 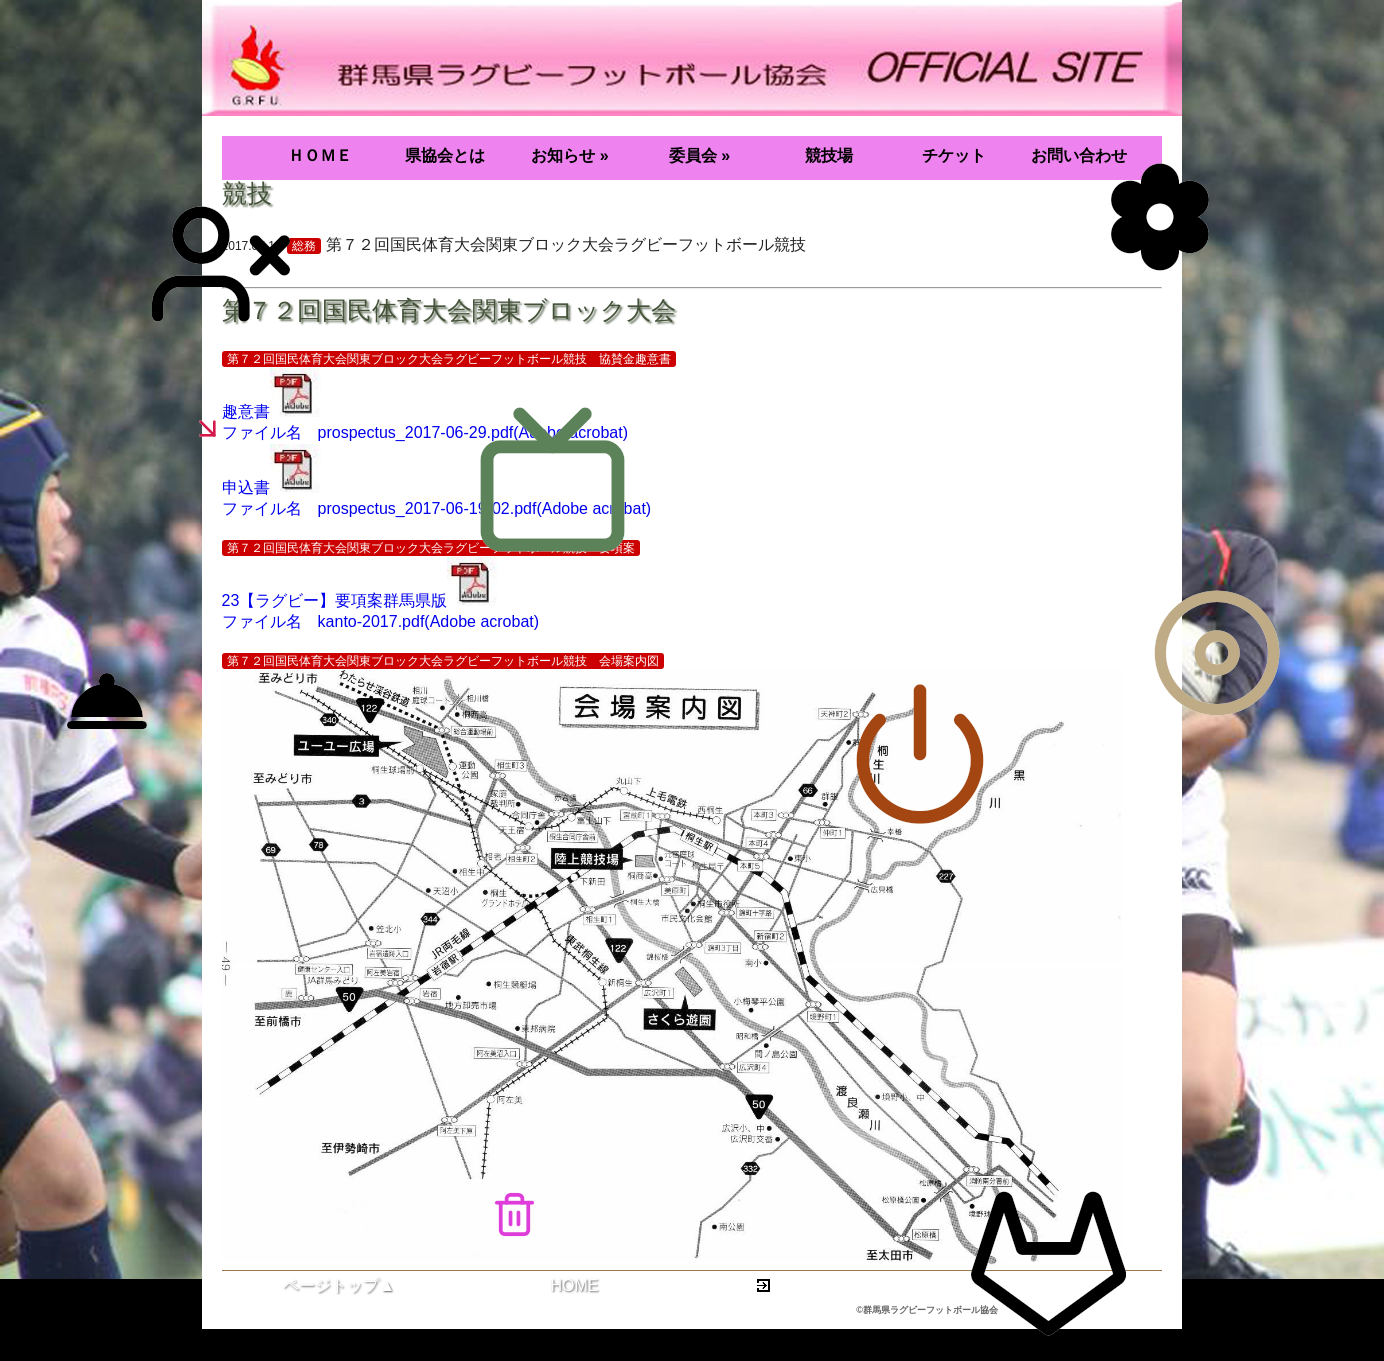 I want to click on play or access audio/music content, so click(x=1217, y=653).